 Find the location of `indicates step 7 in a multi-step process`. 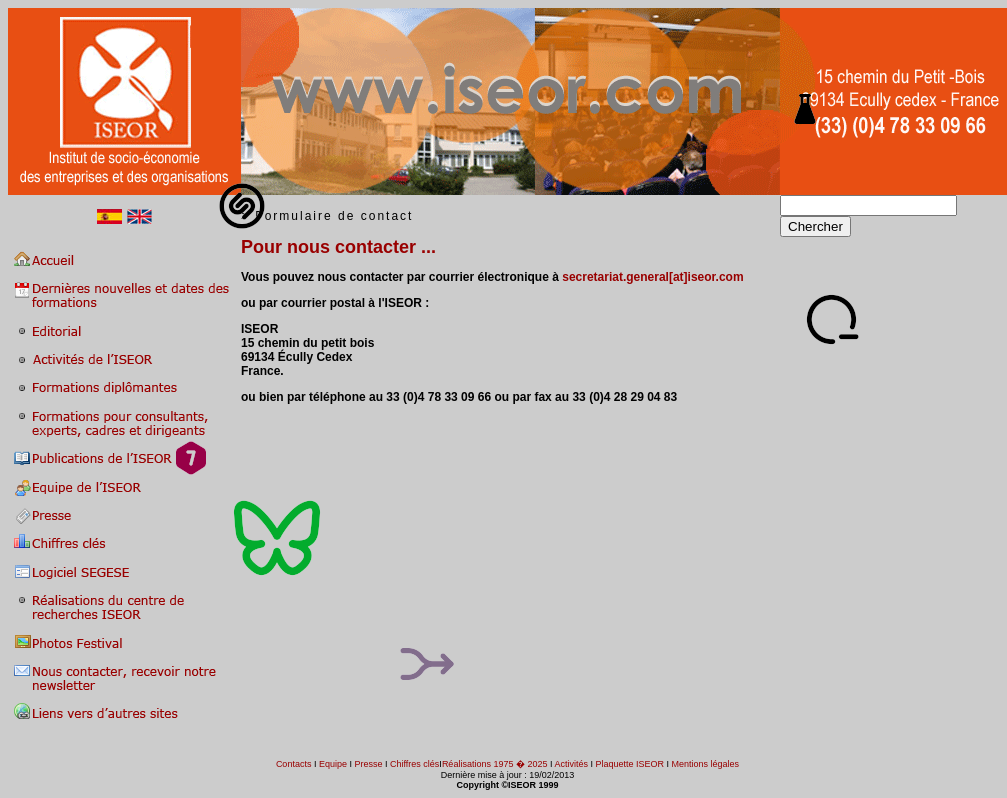

indicates step 7 in a multi-step process is located at coordinates (191, 458).